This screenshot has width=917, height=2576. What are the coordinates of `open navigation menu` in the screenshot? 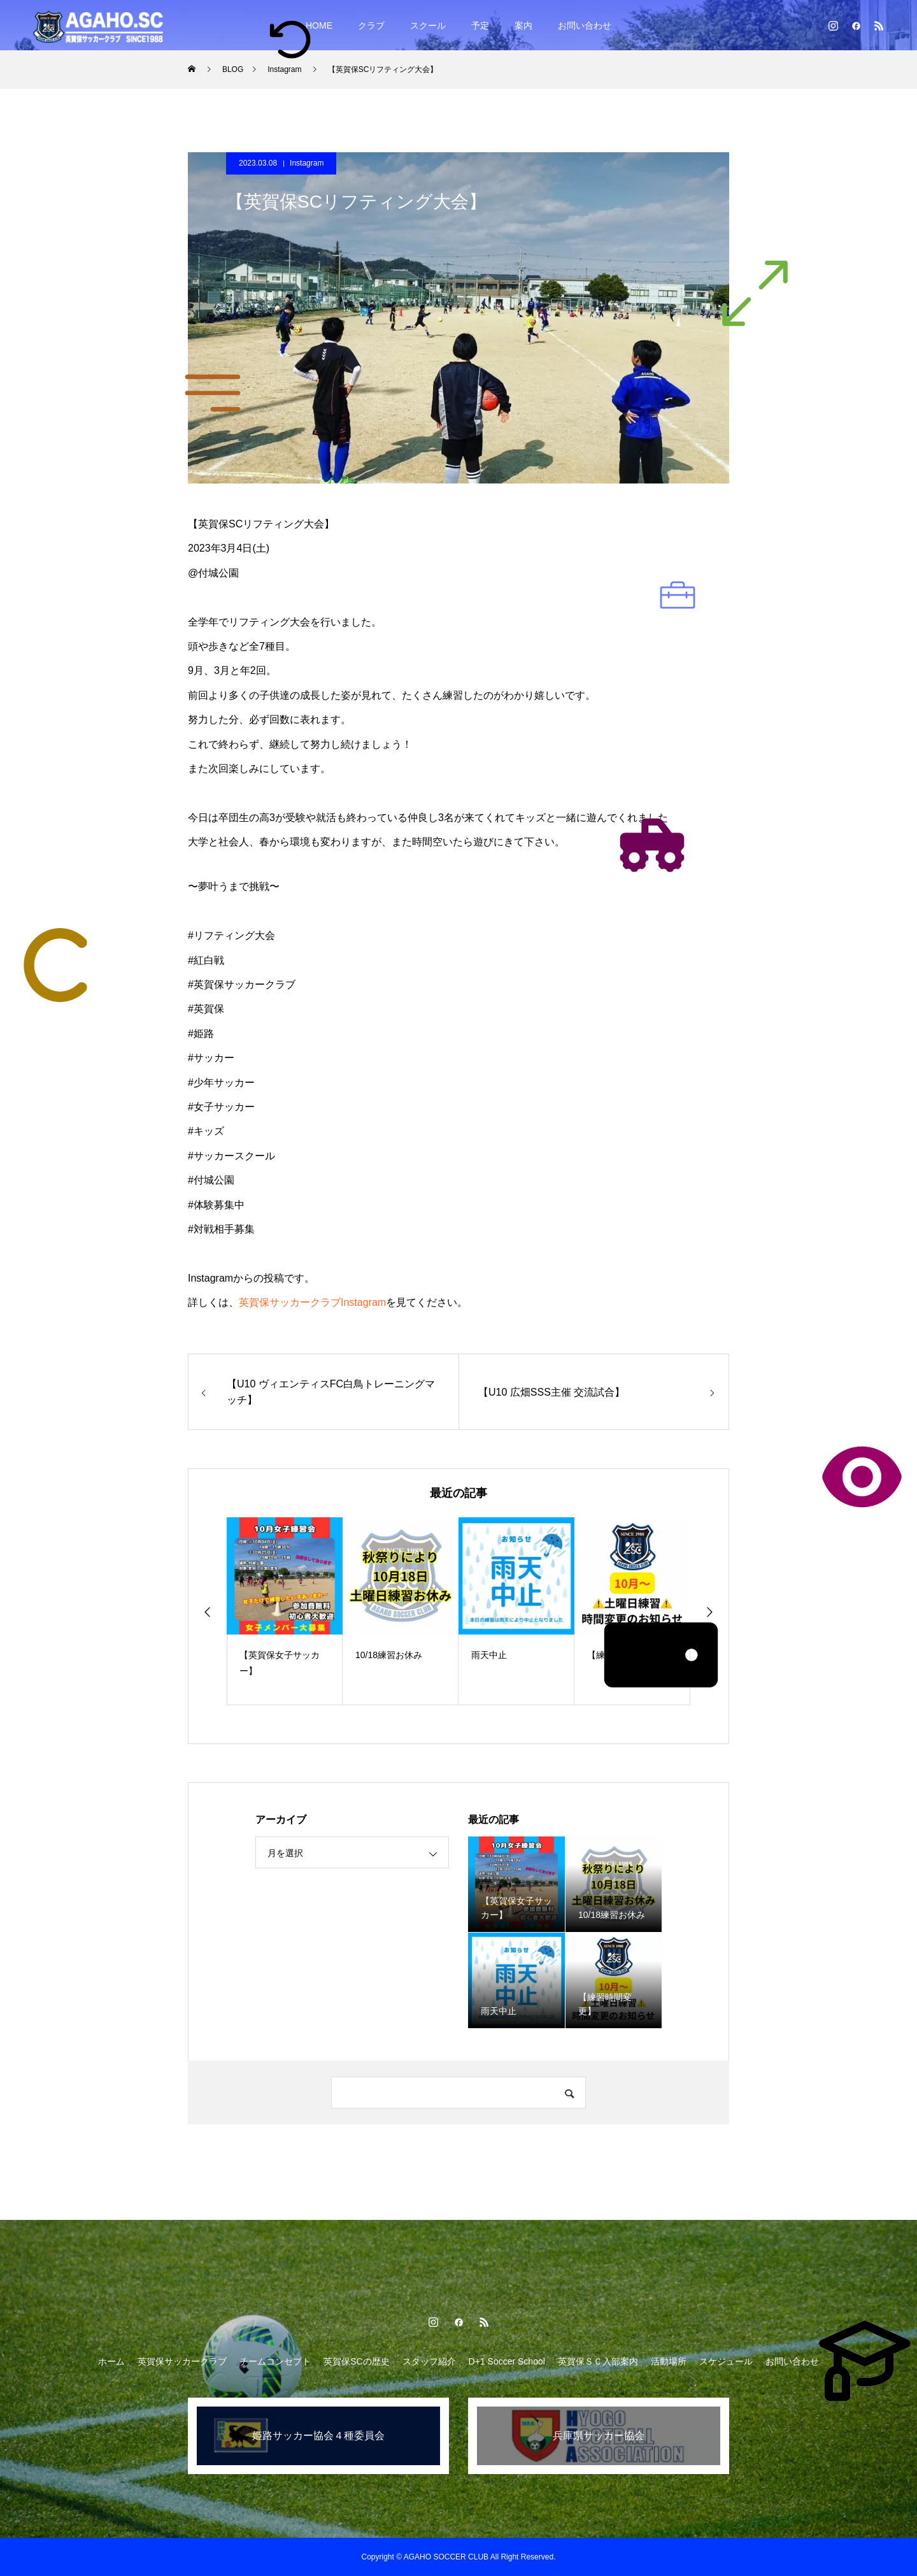 It's located at (213, 393).